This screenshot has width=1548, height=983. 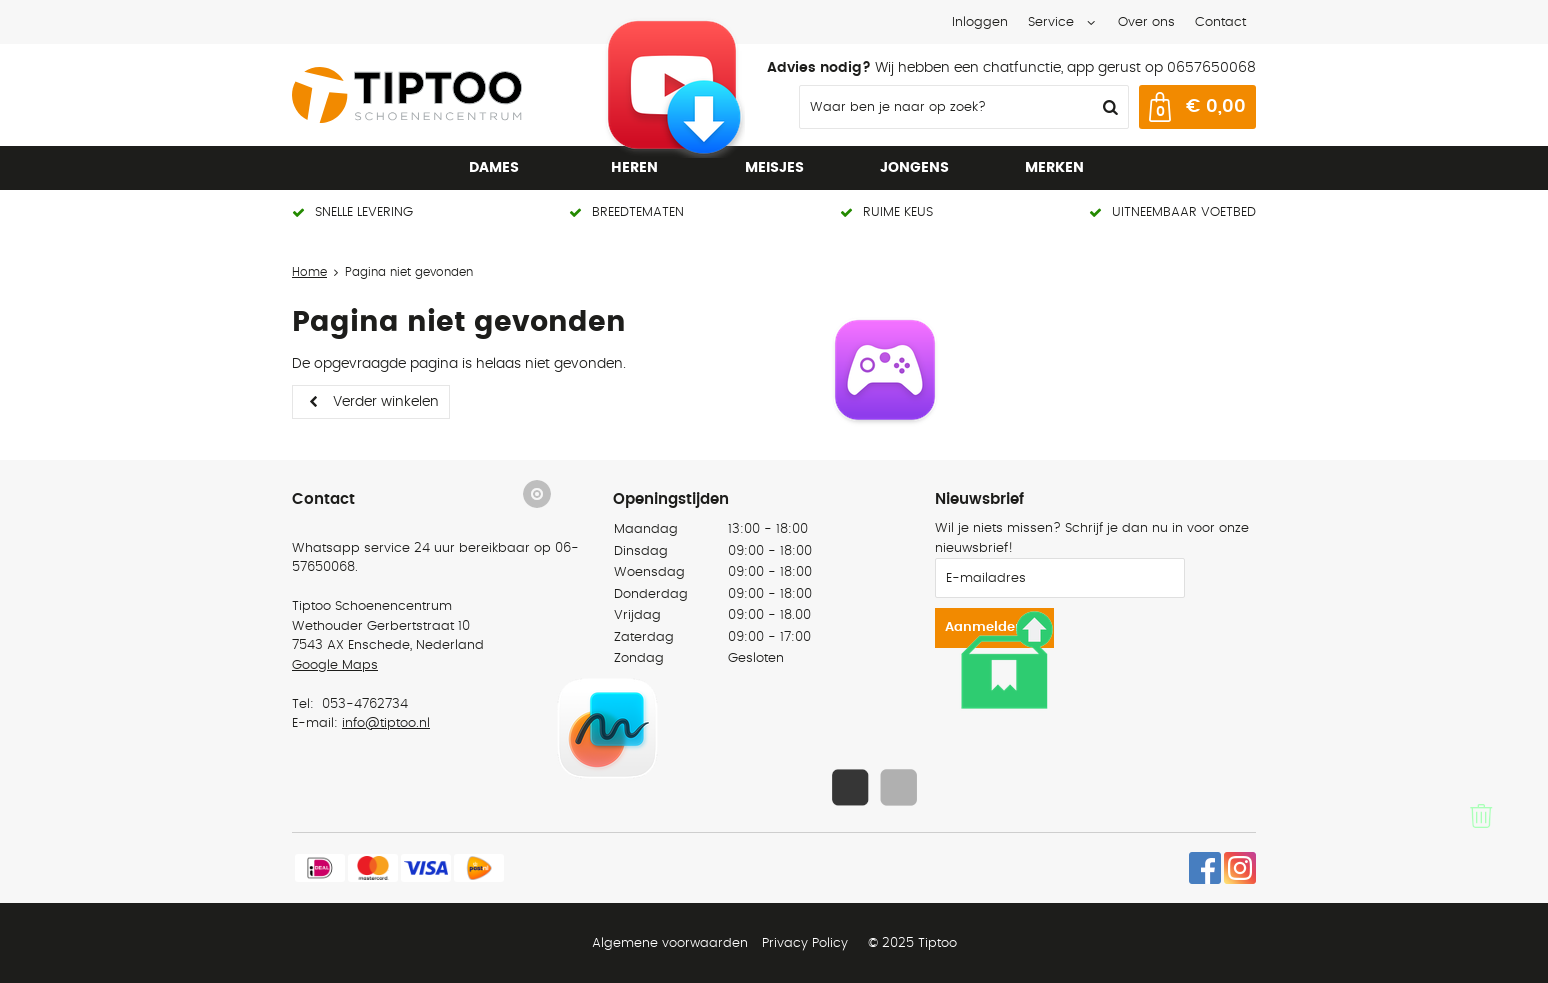 I want to click on access DVD or optical disc drive, so click(x=537, y=494).